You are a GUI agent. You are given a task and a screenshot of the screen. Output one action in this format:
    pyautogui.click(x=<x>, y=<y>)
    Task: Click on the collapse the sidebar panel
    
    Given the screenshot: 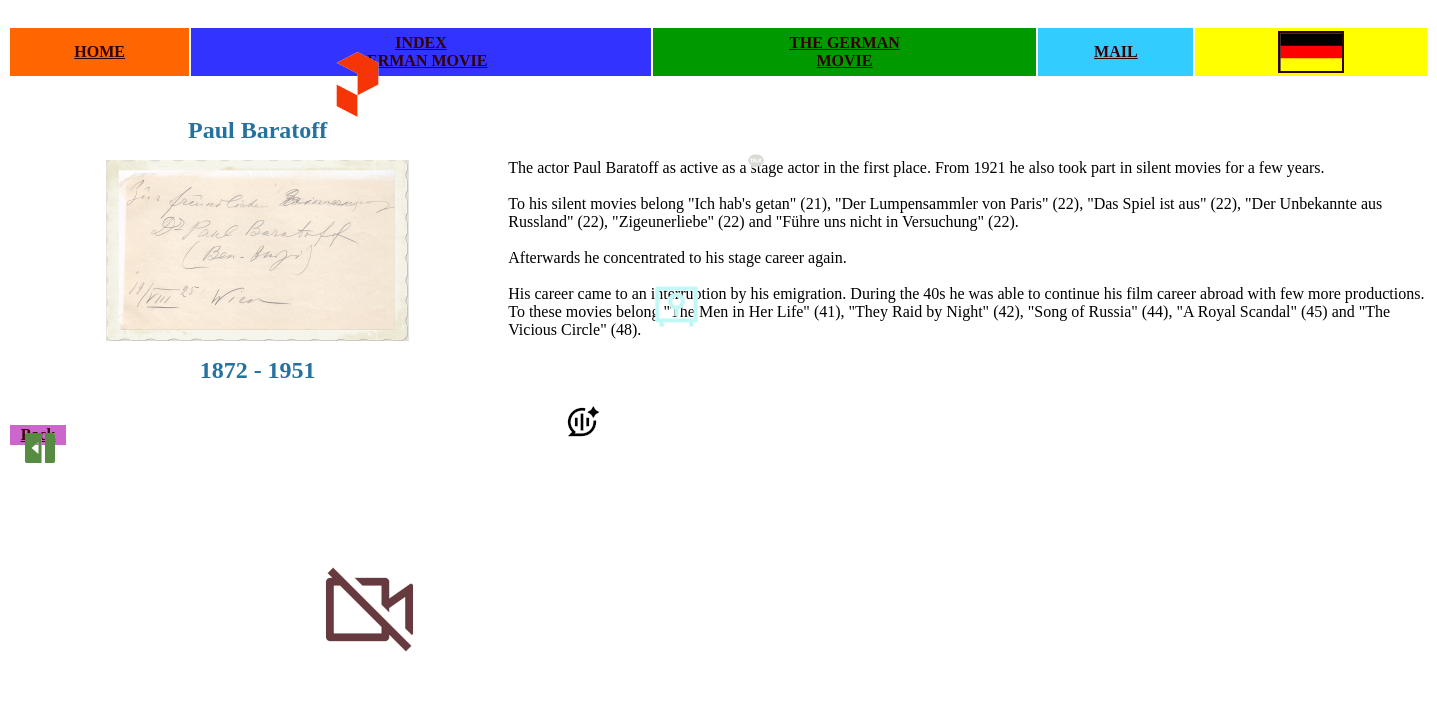 What is the action you would take?
    pyautogui.click(x=40, y=448)
    